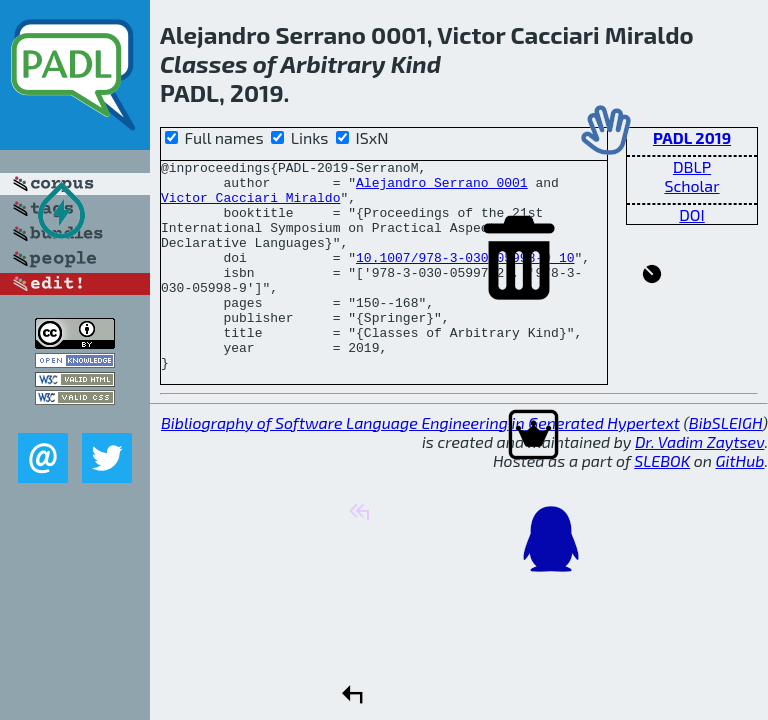  I want to click on reply all to a message or email, so click(360, 512).